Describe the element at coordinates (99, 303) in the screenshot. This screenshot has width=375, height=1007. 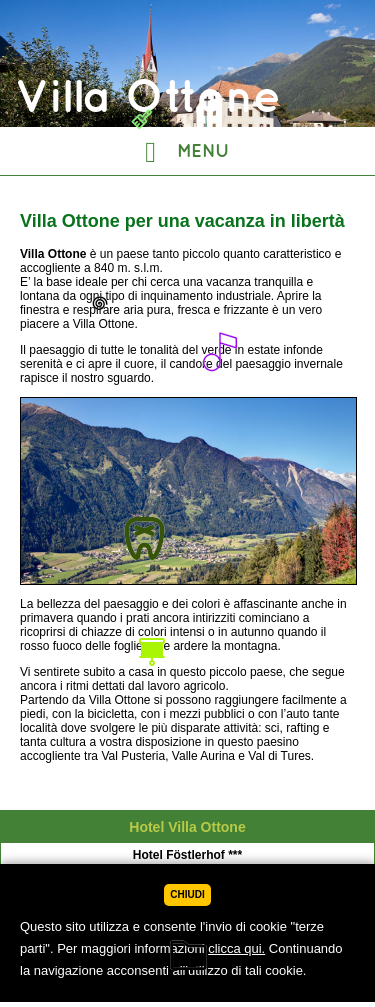
I see `indicates loading or processing in progress` at that location.